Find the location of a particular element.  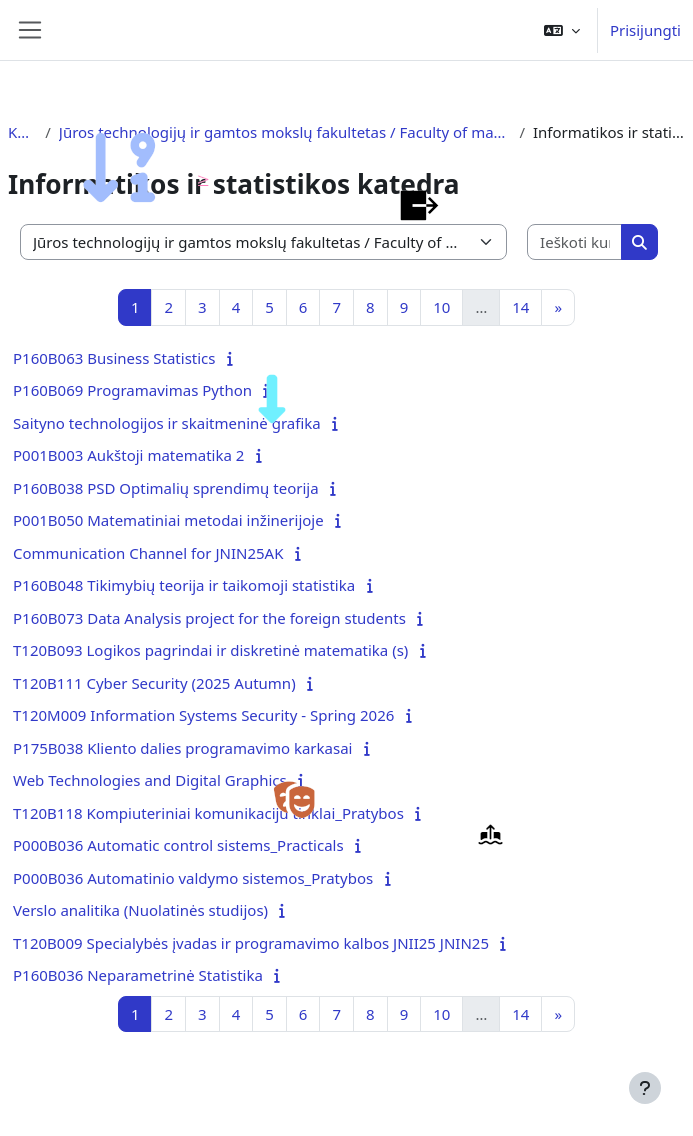

greater than or equal to comparison operator is located at coordinates (203, 181).